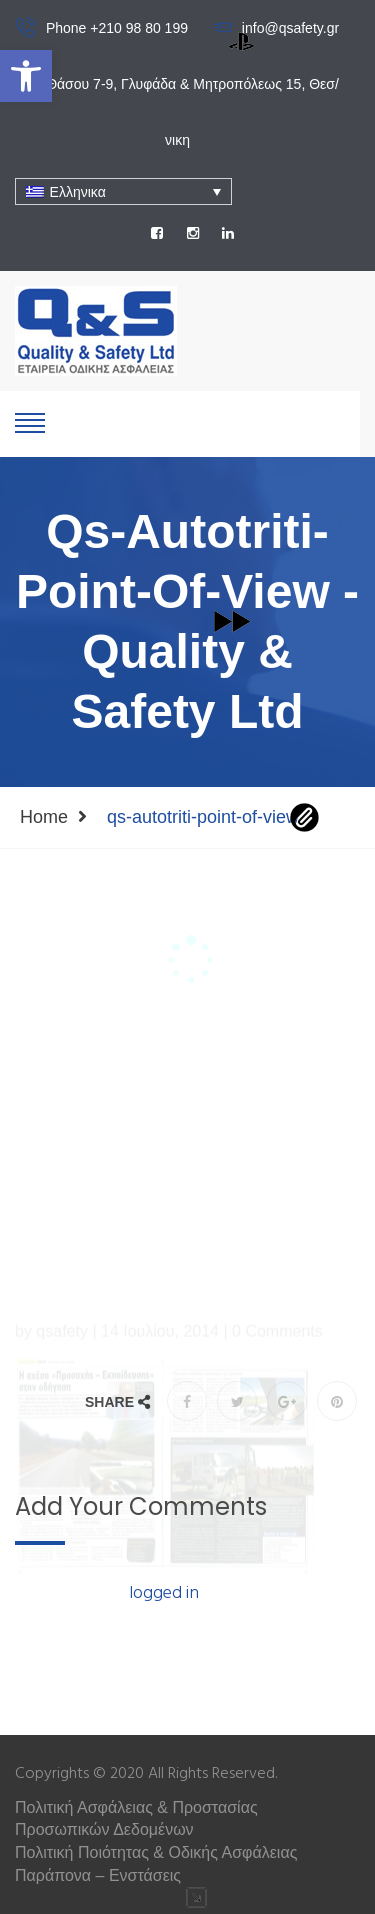 Image resolution: width=375 pixels, height=1914 pixels. What do you see at coordinates (241, 41) in the screenshot?
I see `playstation app or service` at bounding box center [241, 41].